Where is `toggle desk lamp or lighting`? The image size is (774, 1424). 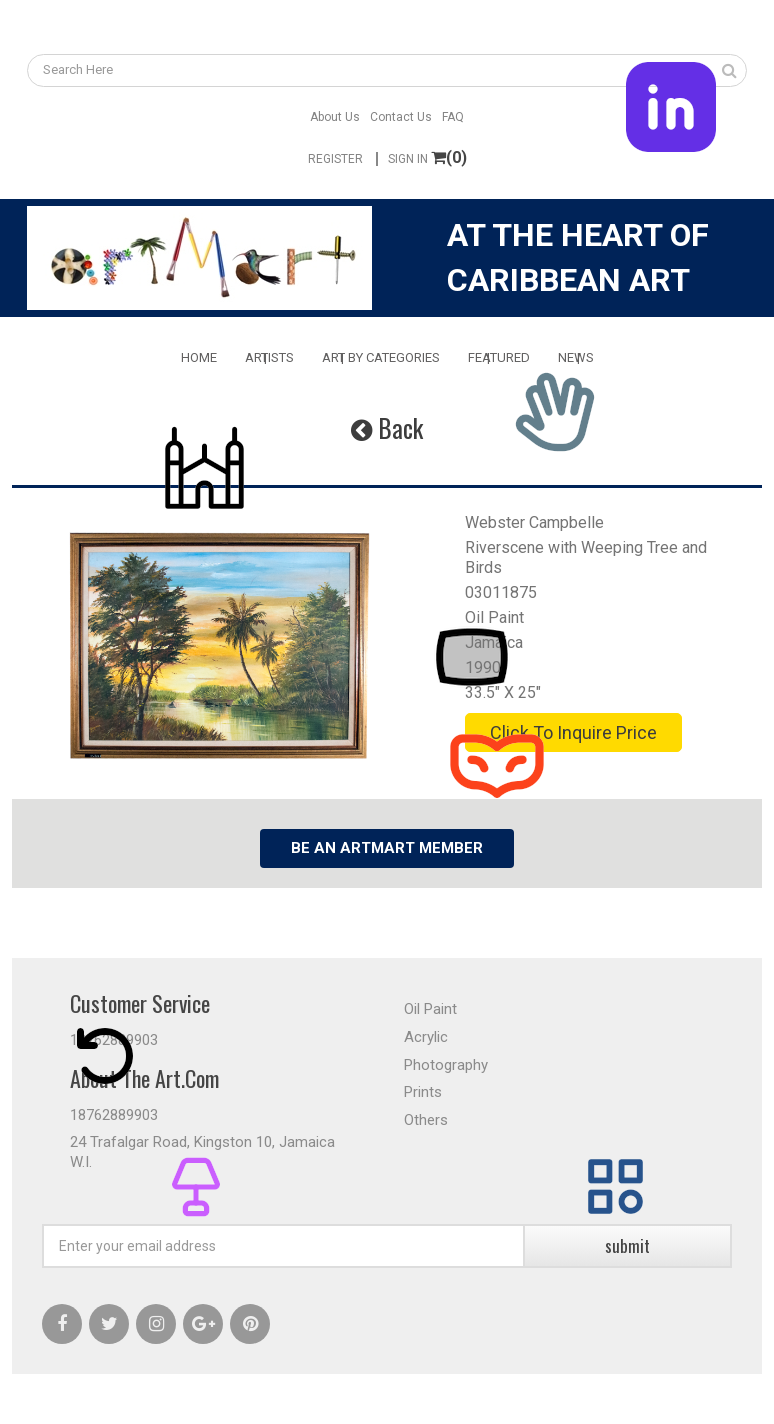 toggle desk lamp or lighting is located at coordinates (196, 1187).